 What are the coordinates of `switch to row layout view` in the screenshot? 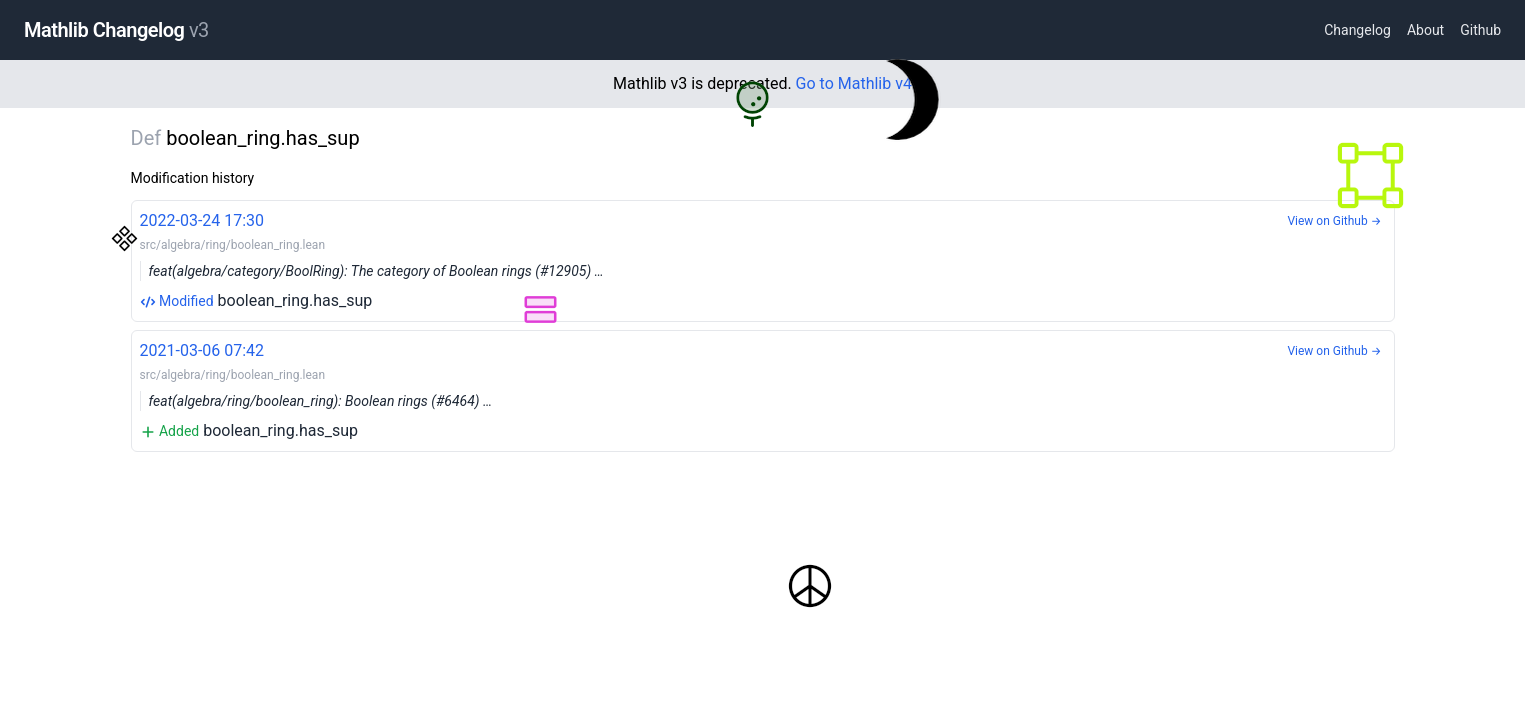 It's located at (540, 309).